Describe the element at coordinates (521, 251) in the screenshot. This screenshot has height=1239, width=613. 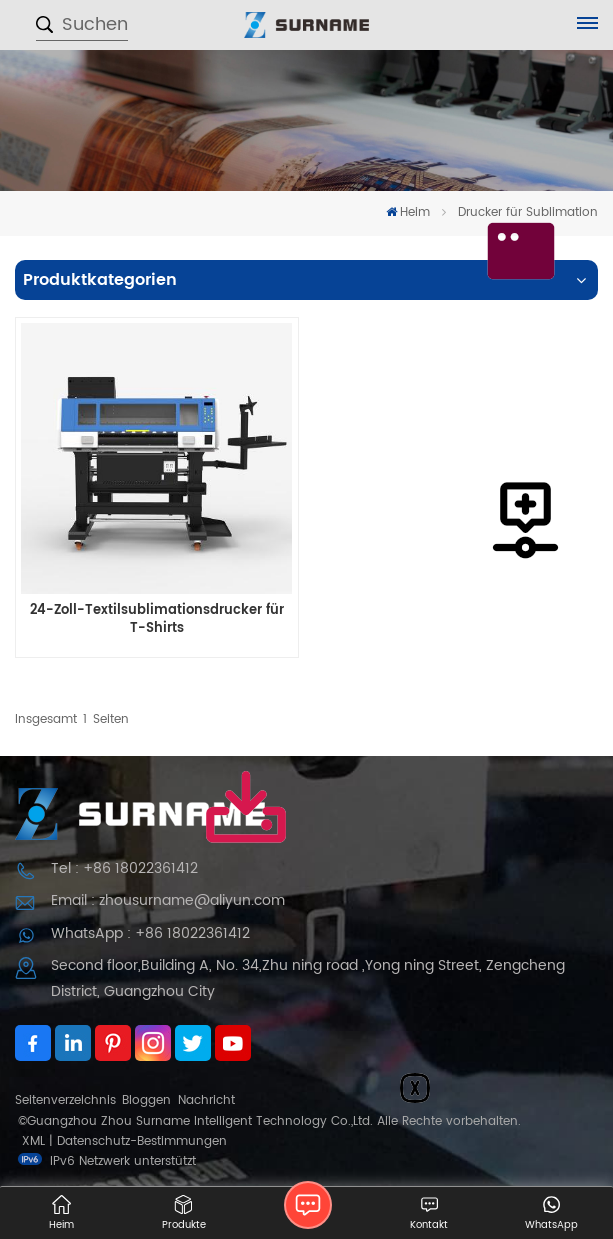
I see `open application window` at that location.